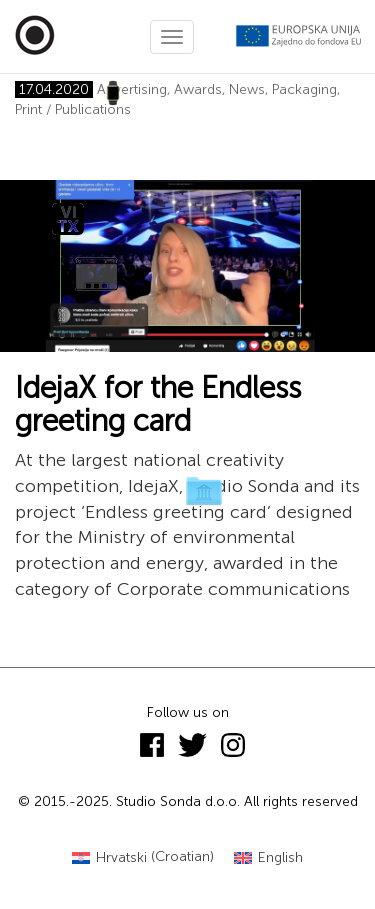  Describe the element at coordinates (68, 219) in the screenshot. I see `switch to Vietnamese Telex input method` at that location.